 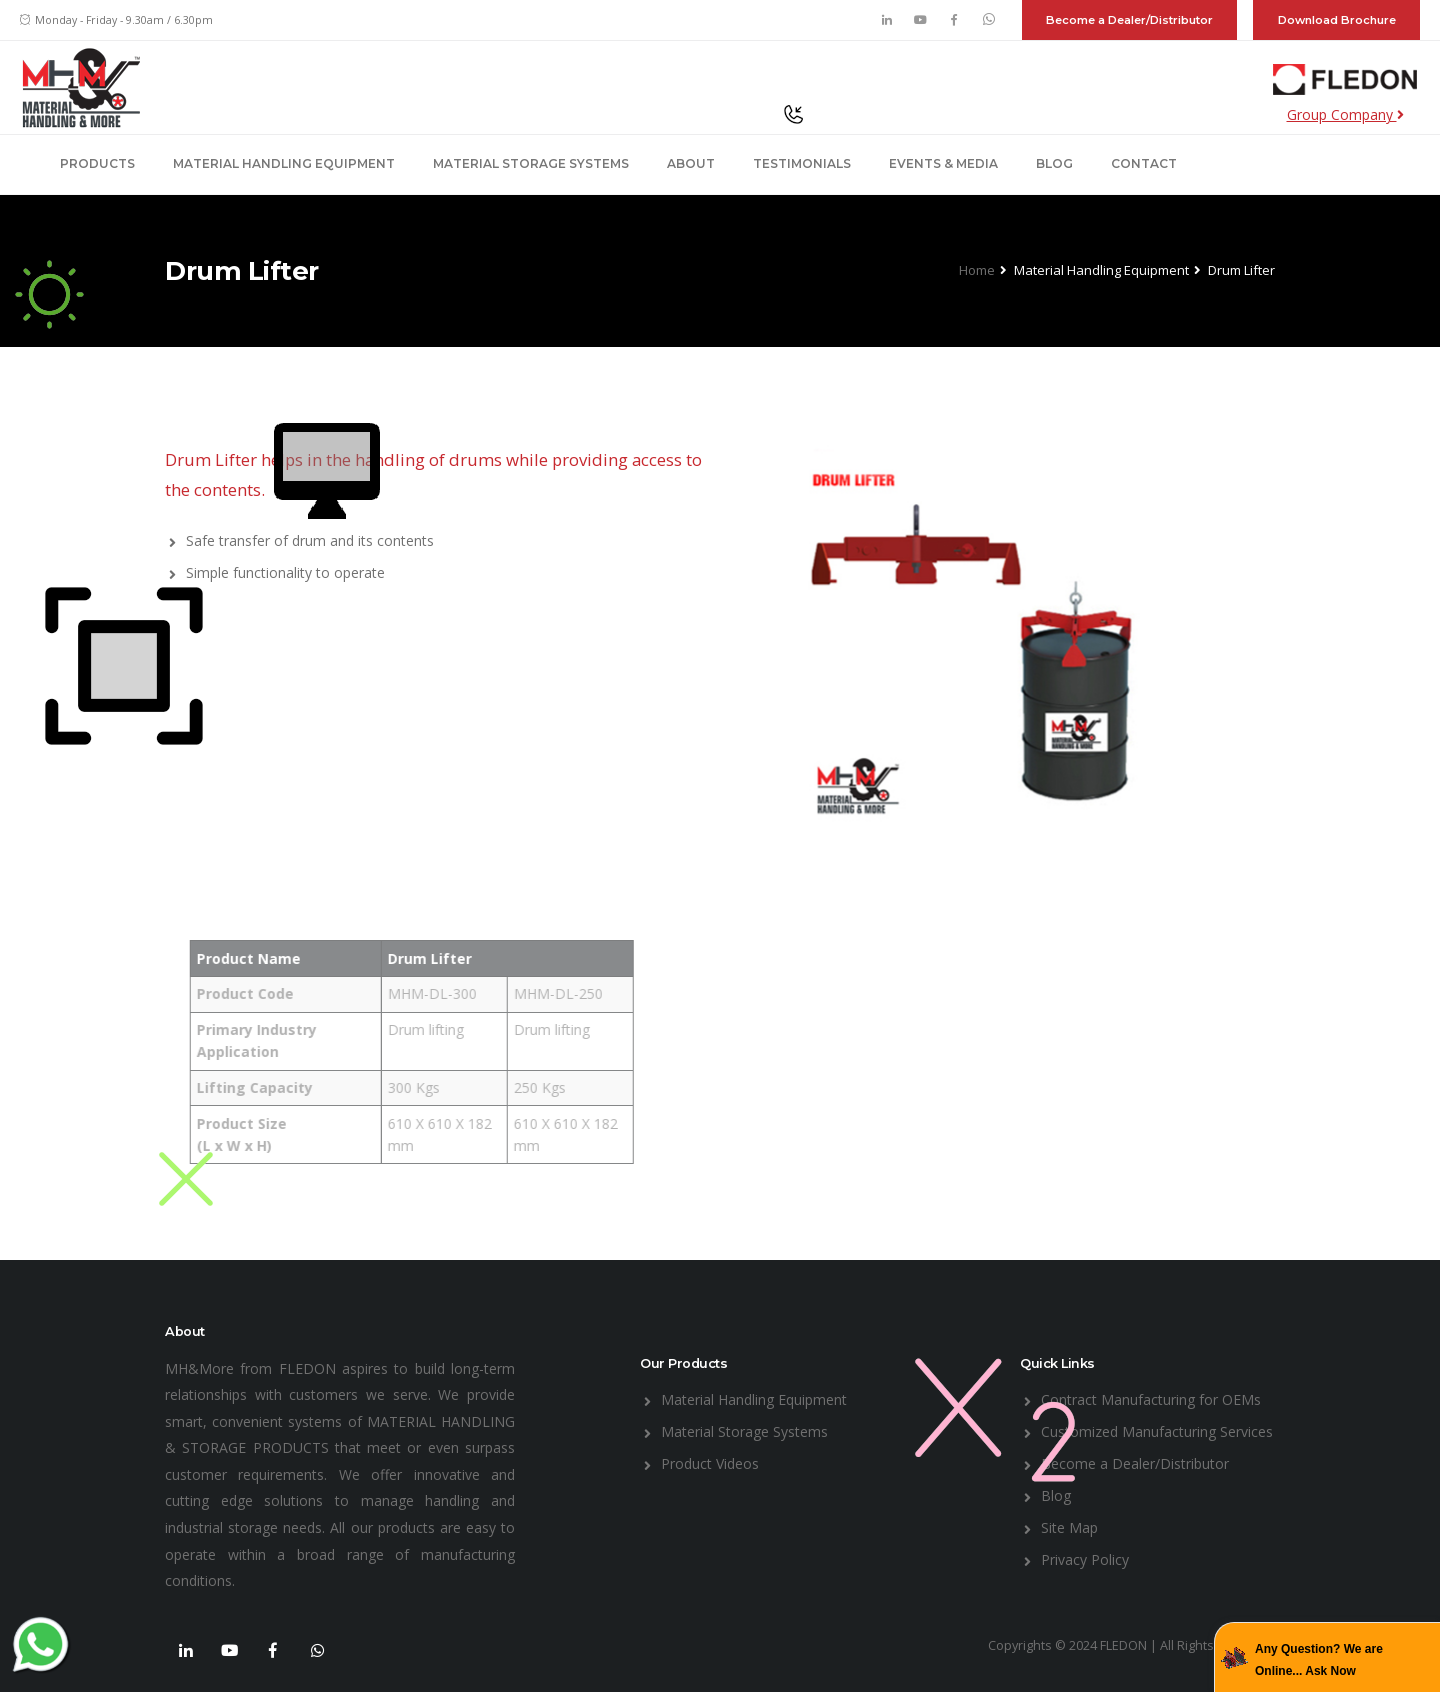 What do you see at coordinates (186, 1179) in the screenshot?
I see `close a window or dialog` at bounding box center [186, 1179].